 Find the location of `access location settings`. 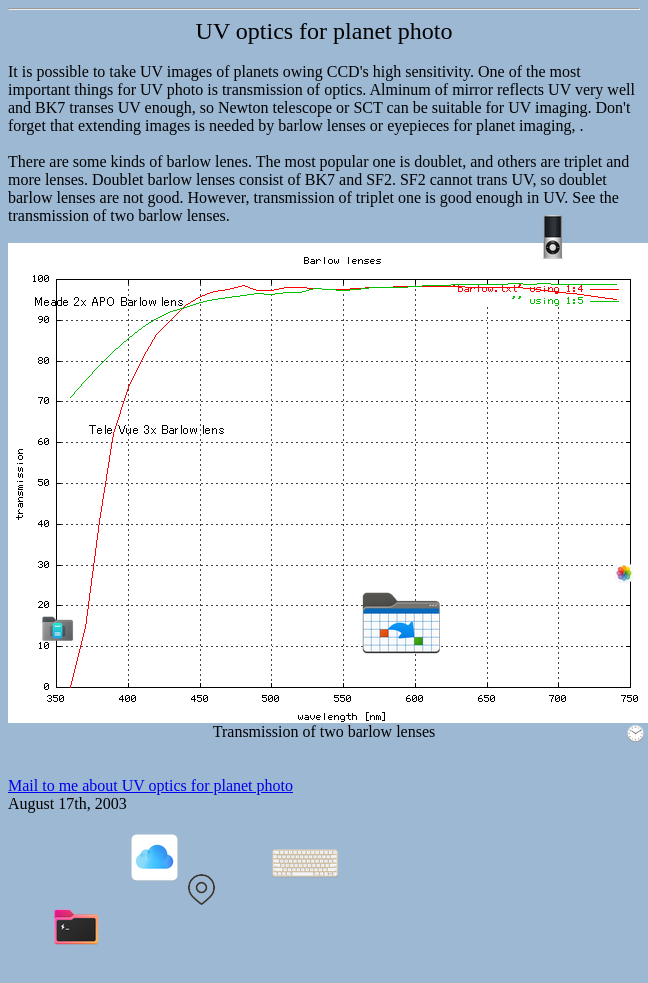

access location settings is located at coordinates (201, 889).